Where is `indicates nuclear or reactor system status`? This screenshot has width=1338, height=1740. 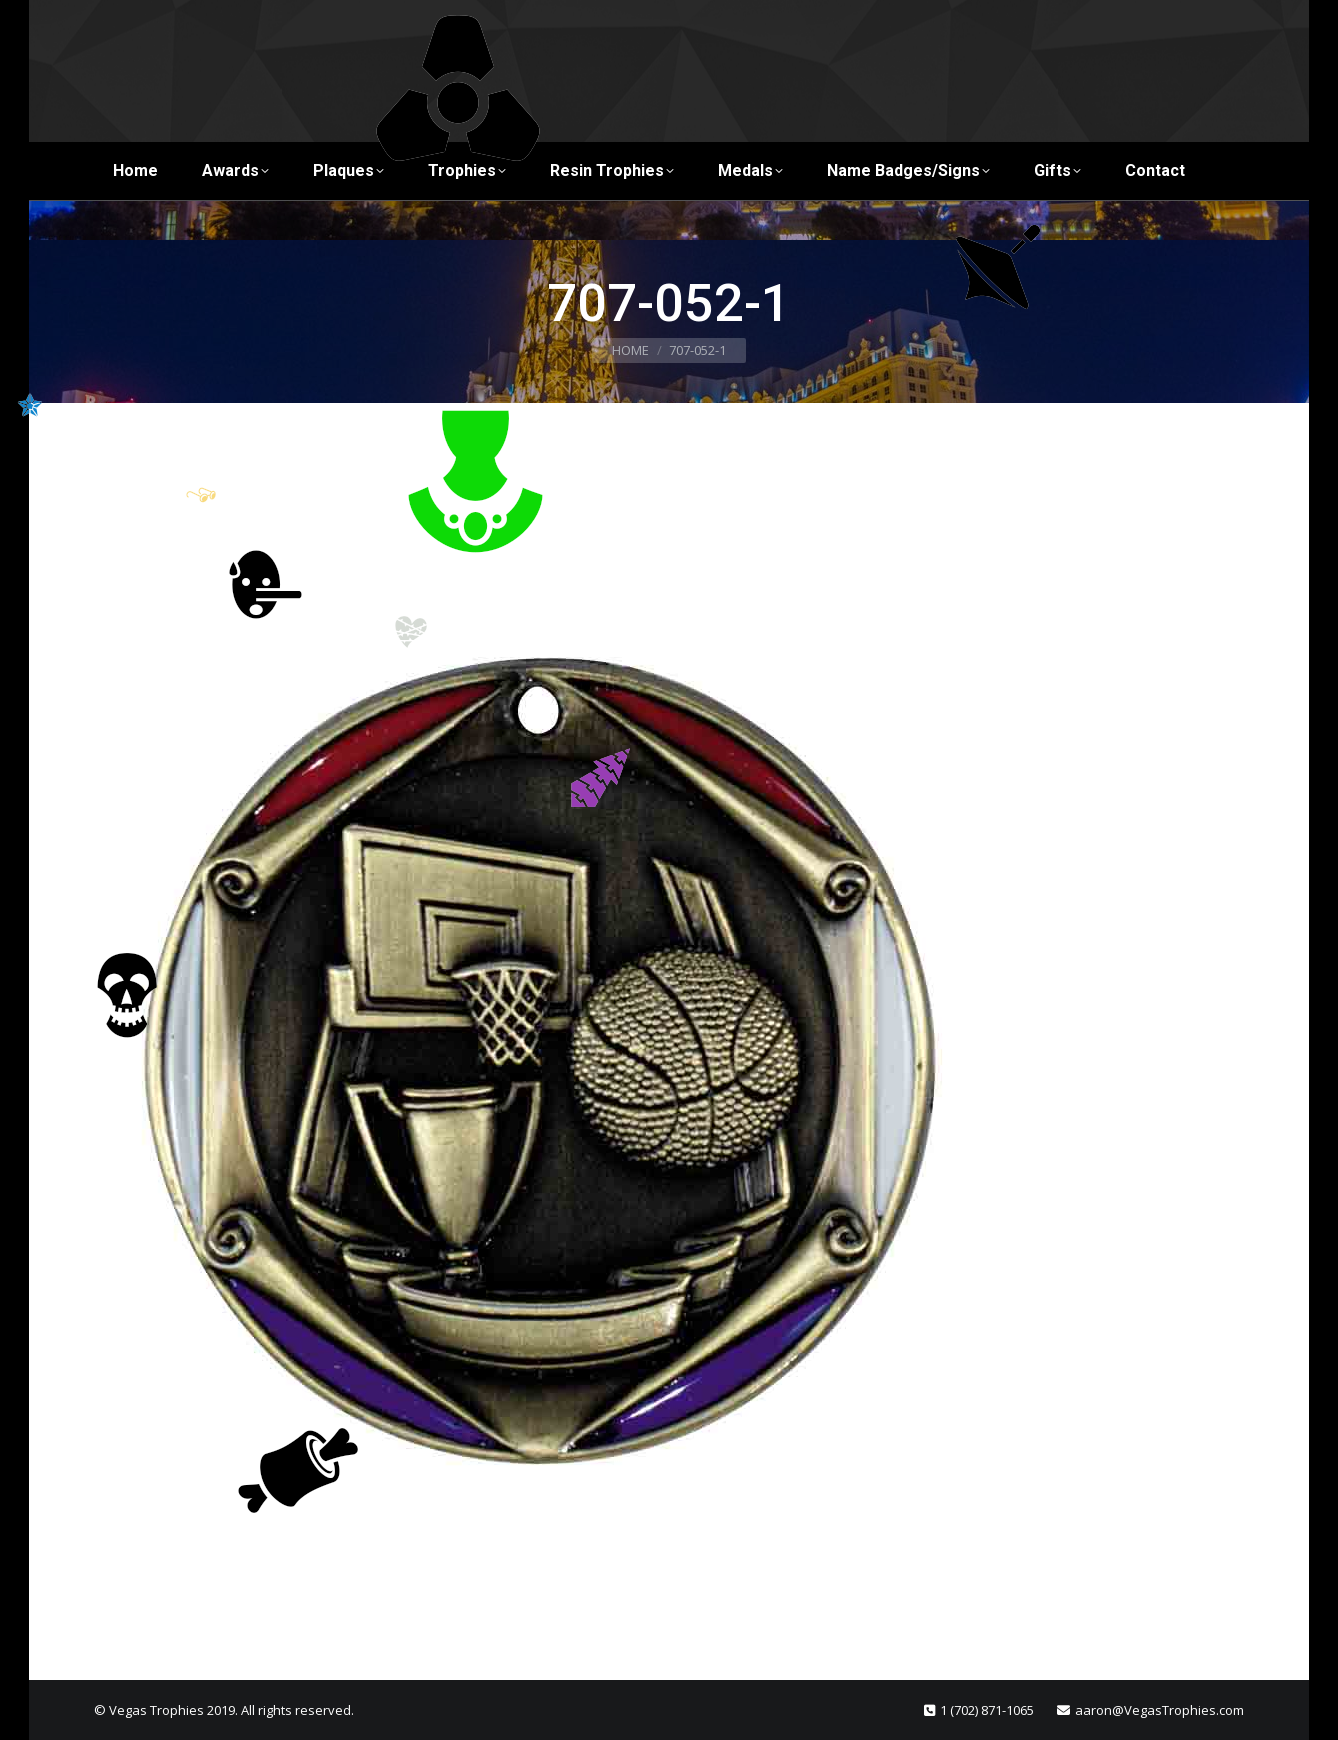 indicates nuclear or reactor system status is located at coordinates (458, 88).